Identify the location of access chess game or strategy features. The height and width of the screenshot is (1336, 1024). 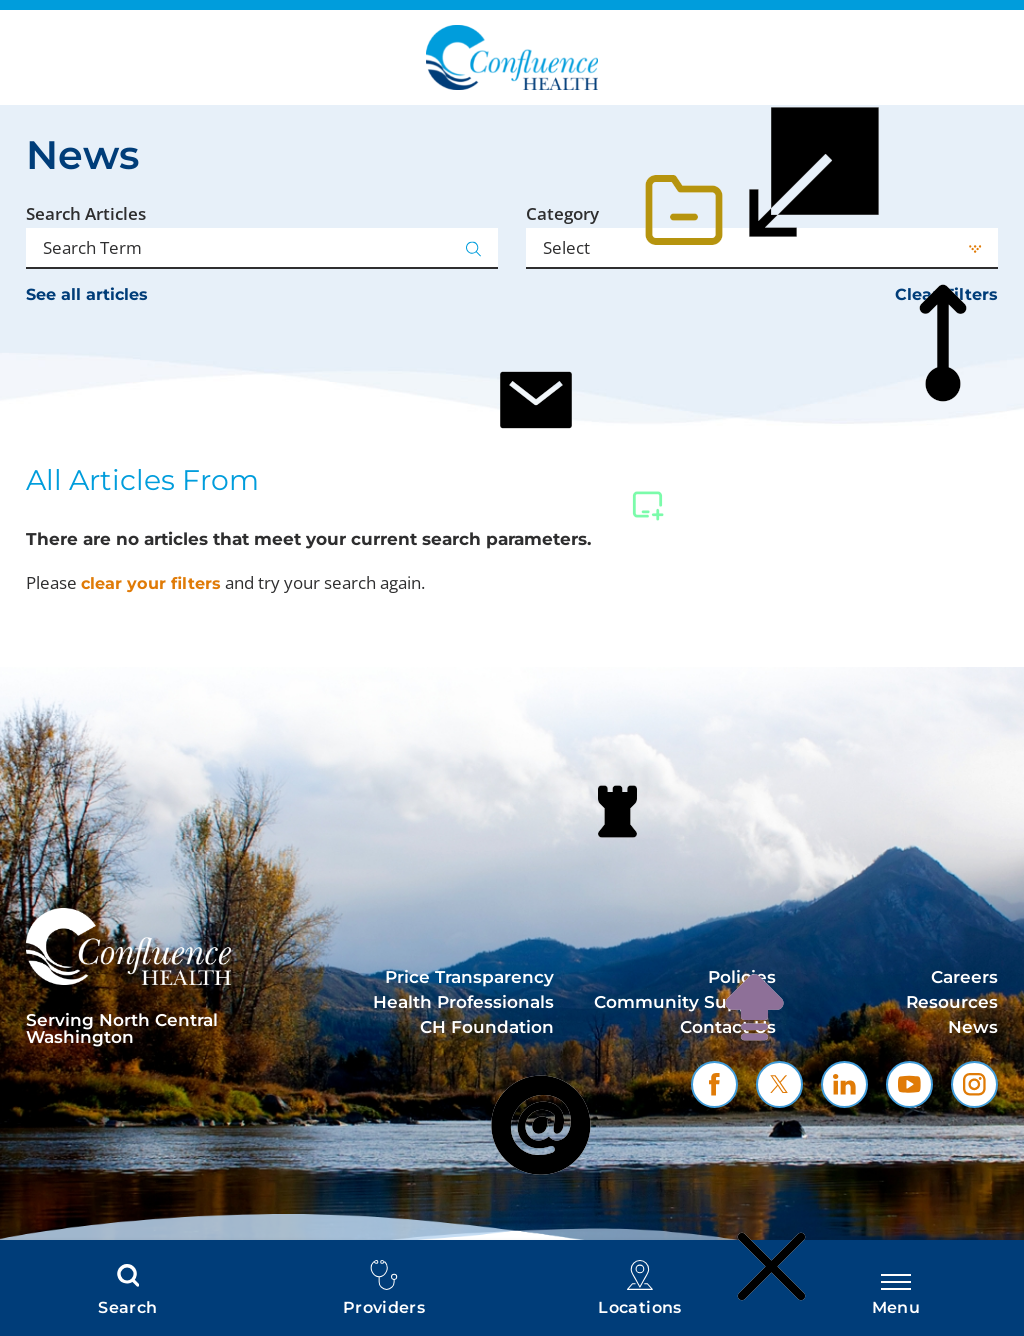
(617, 811).